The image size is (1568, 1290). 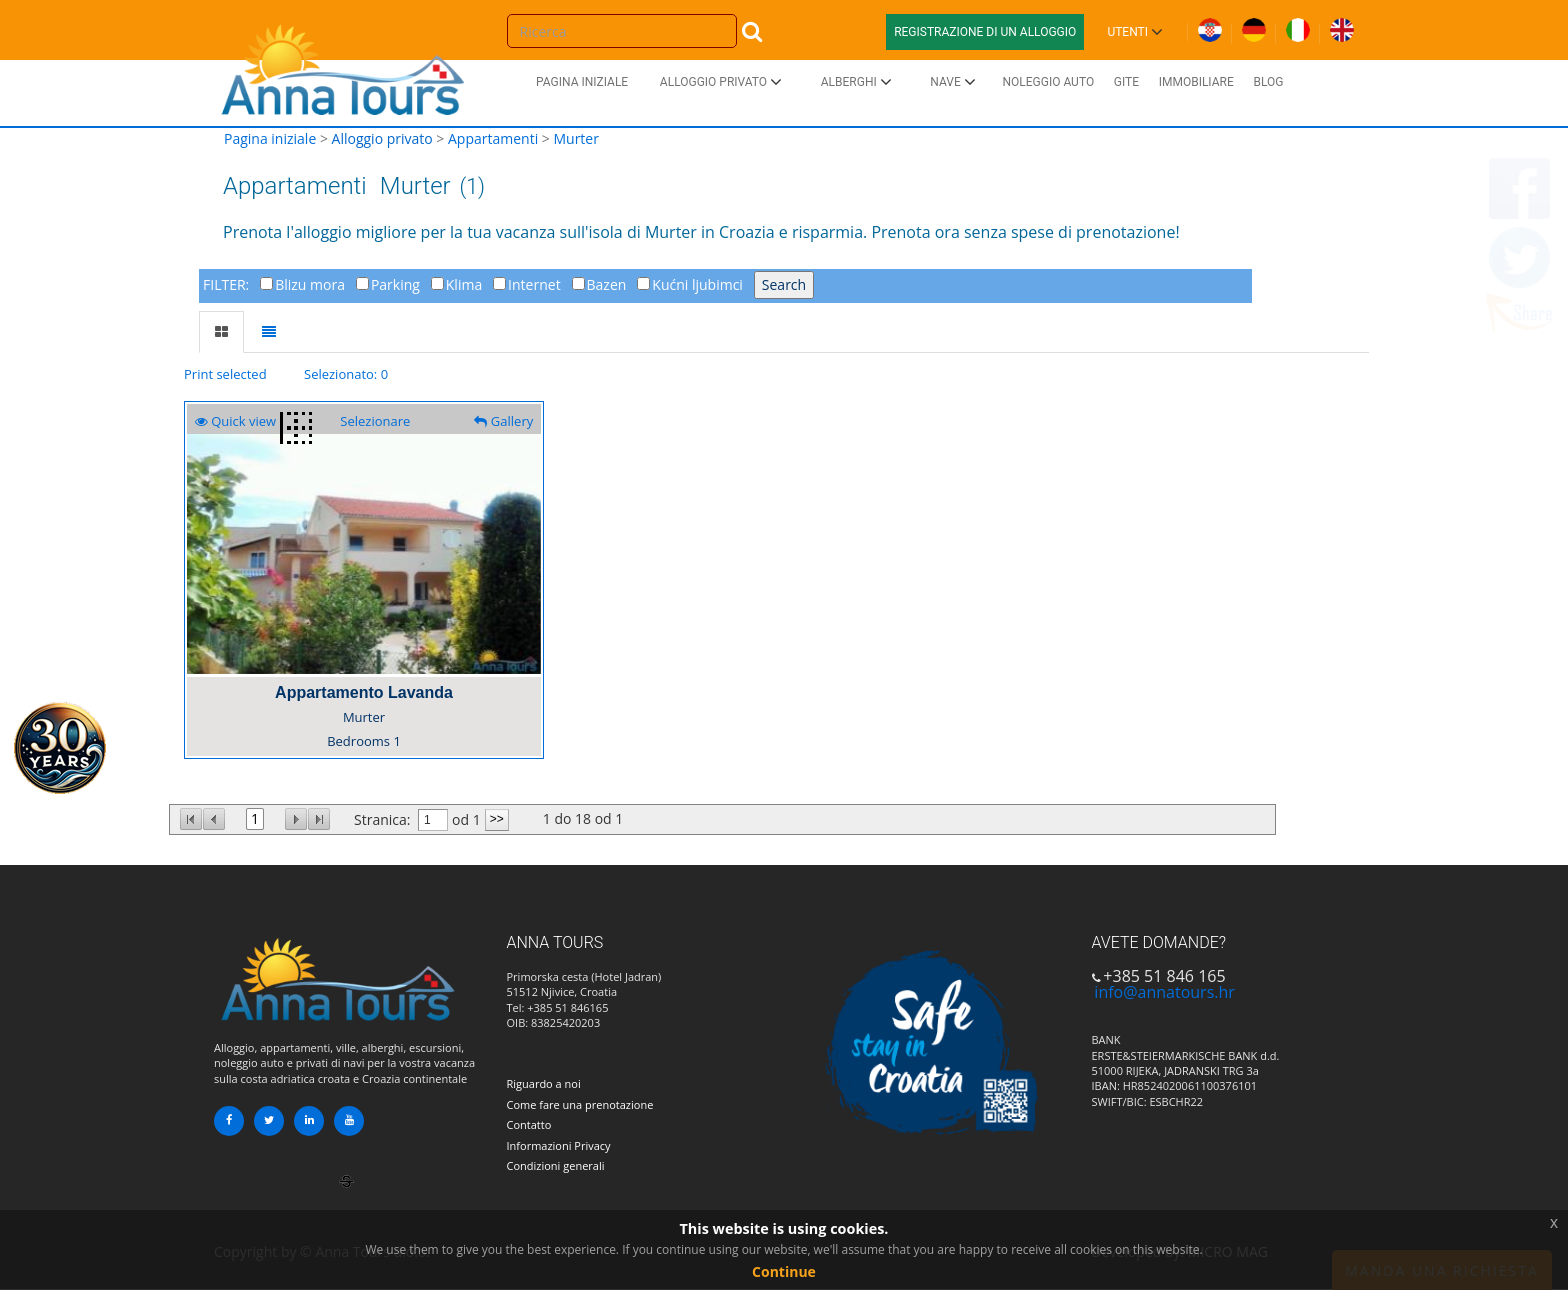 I want to click on apply border to left edge of cell or element, so click(x=296, y=428).